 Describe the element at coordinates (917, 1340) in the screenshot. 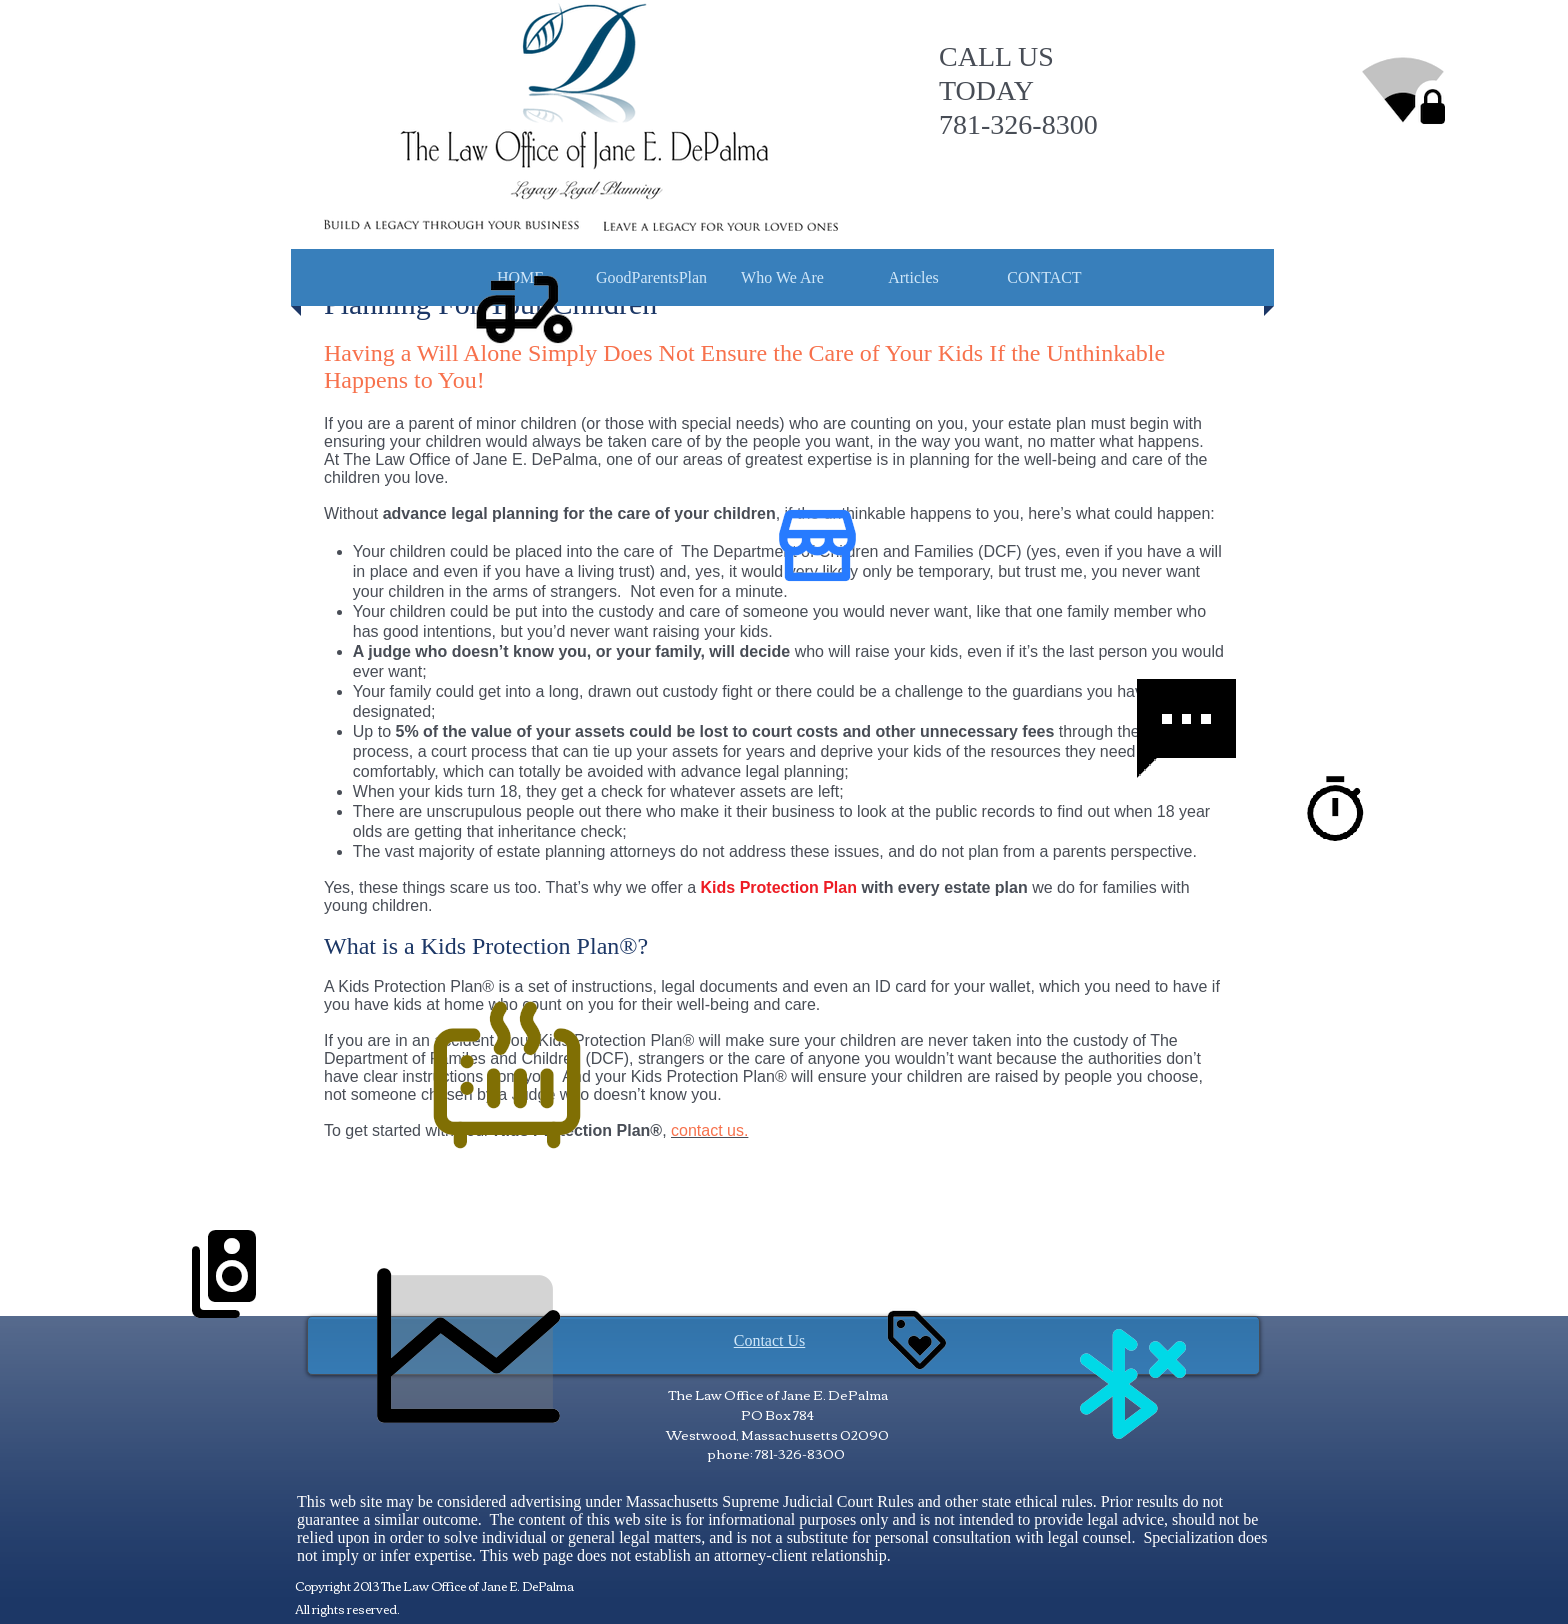

I see `view loyalty rewards or points` at that location.